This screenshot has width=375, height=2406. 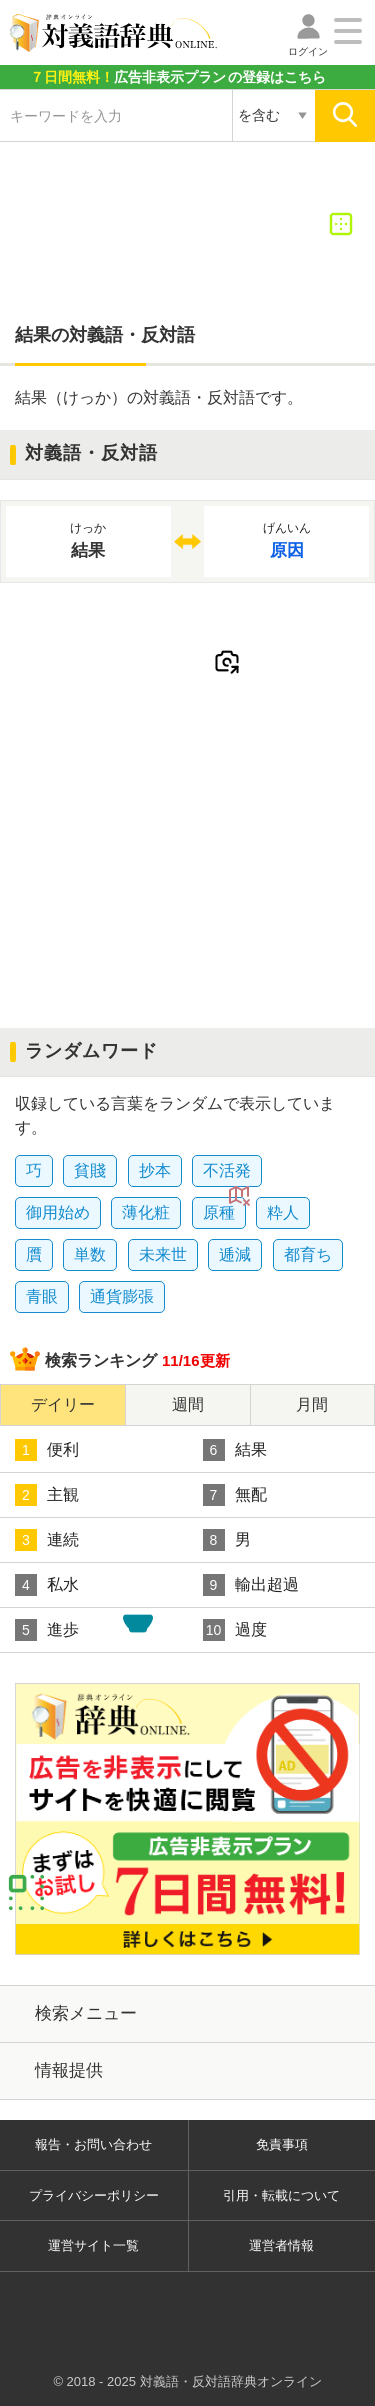 What do you see at coordinates (227, 661) in the screenshot?
I see `share a photo or image` at bounding box center [227, 661].